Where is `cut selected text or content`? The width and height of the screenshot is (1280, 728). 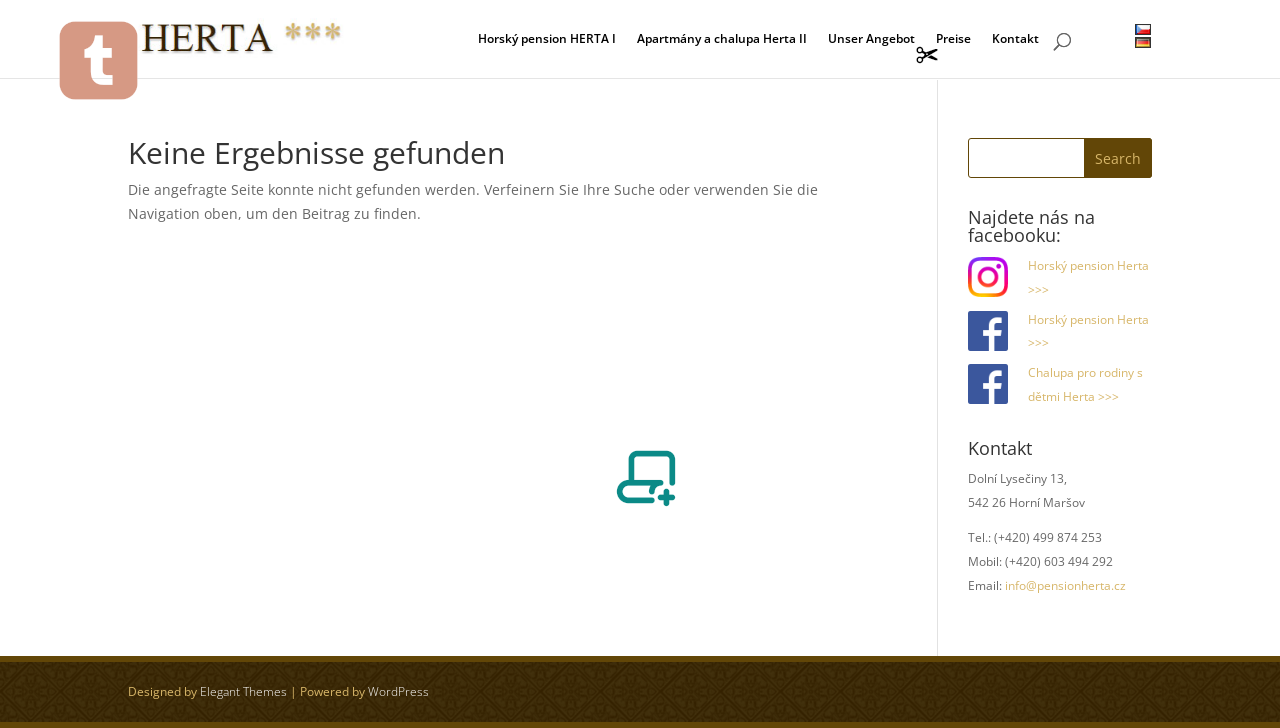
cut selected text or content is located at coordinates (927, 55).